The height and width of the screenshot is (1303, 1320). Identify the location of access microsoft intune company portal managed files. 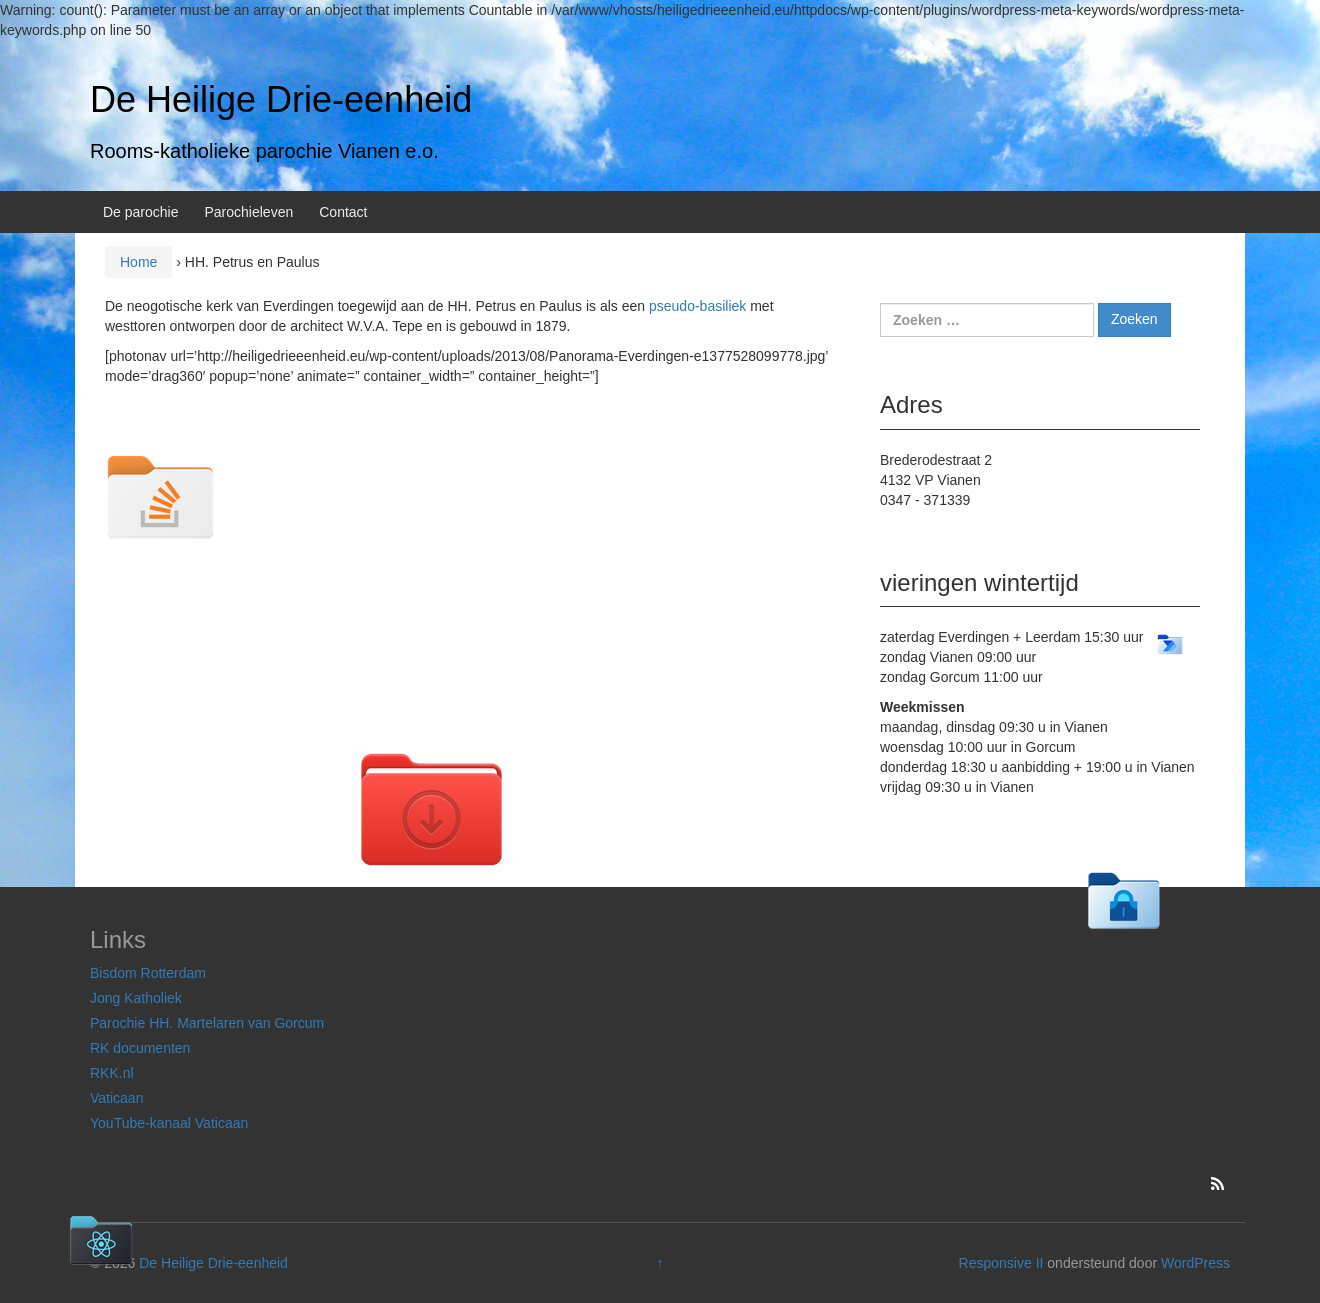
(1123, 902).